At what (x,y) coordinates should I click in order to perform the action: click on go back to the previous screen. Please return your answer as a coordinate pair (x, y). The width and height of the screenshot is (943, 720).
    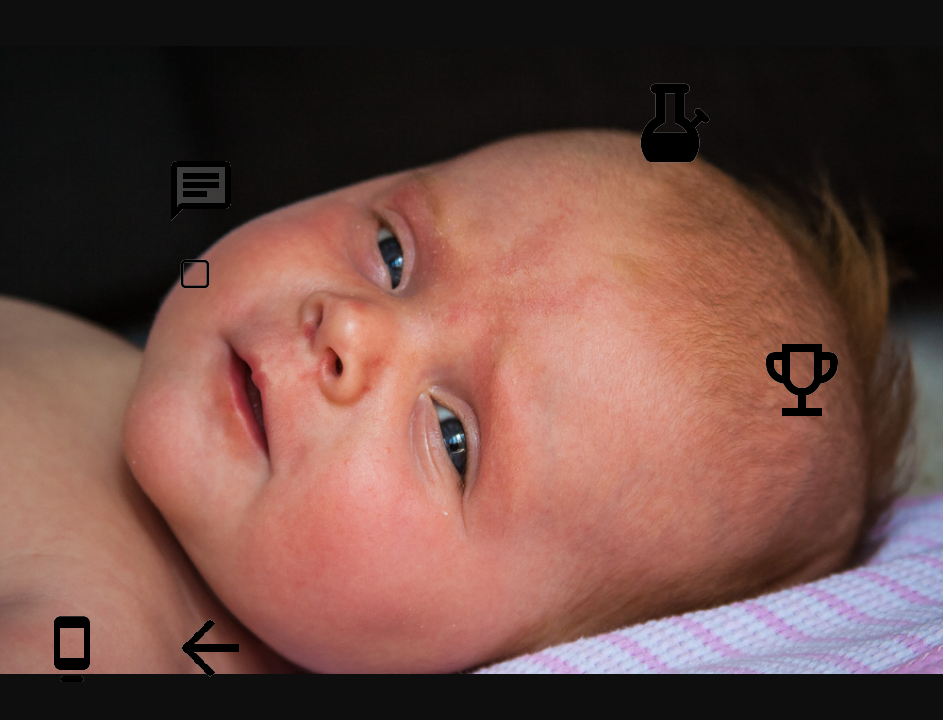
    Looking at the image, I should click on (210, 648).